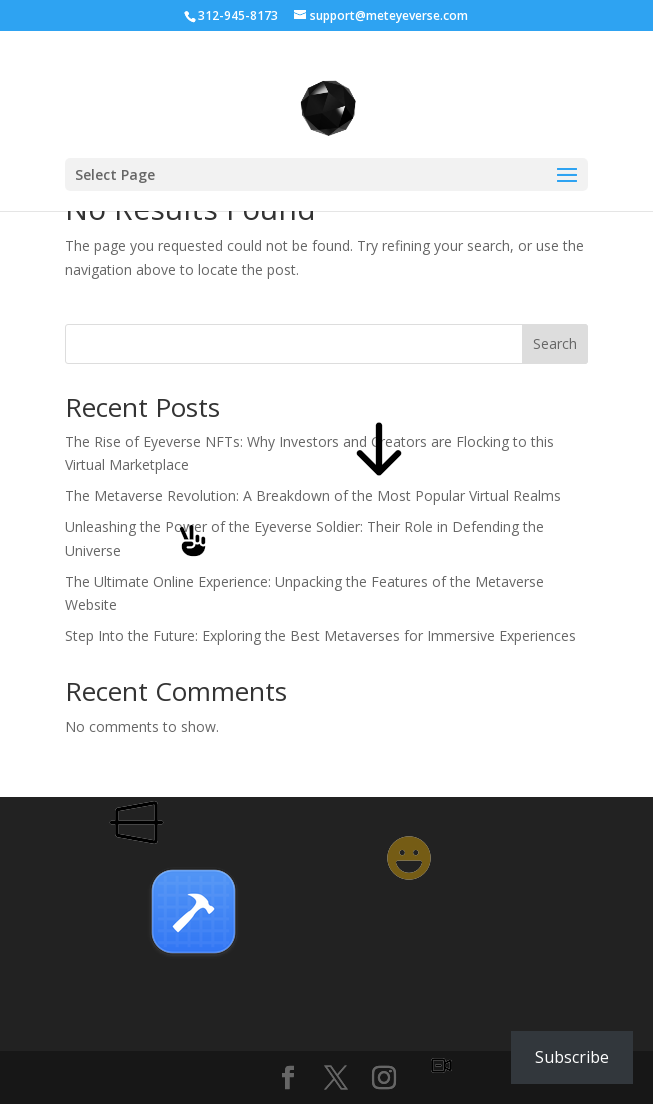 The width and height of the screenshot is (653, 1104). I want to click on adjust perspective or viewing angle, so click(136, 822).